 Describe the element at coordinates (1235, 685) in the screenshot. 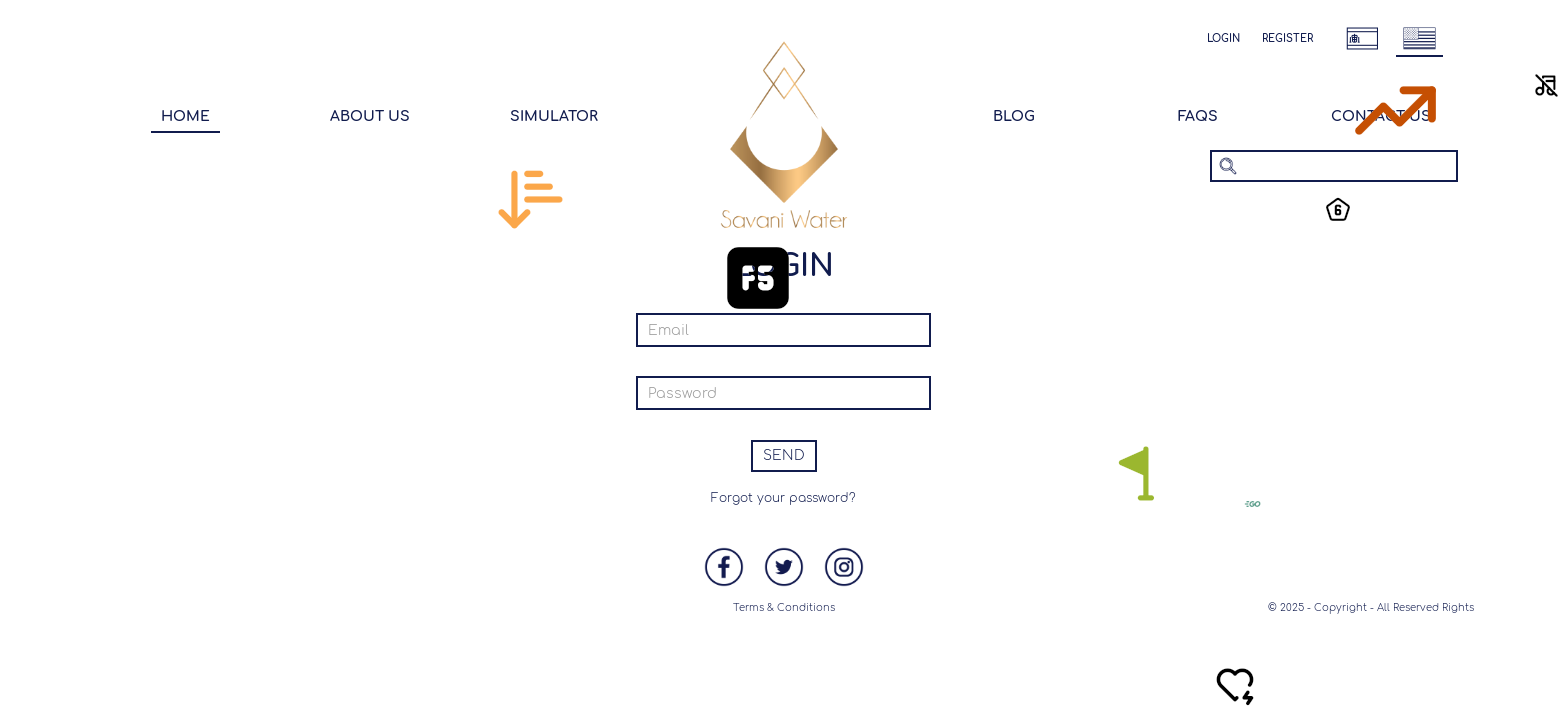

I see `quick-like or instant favorite action` at that location.